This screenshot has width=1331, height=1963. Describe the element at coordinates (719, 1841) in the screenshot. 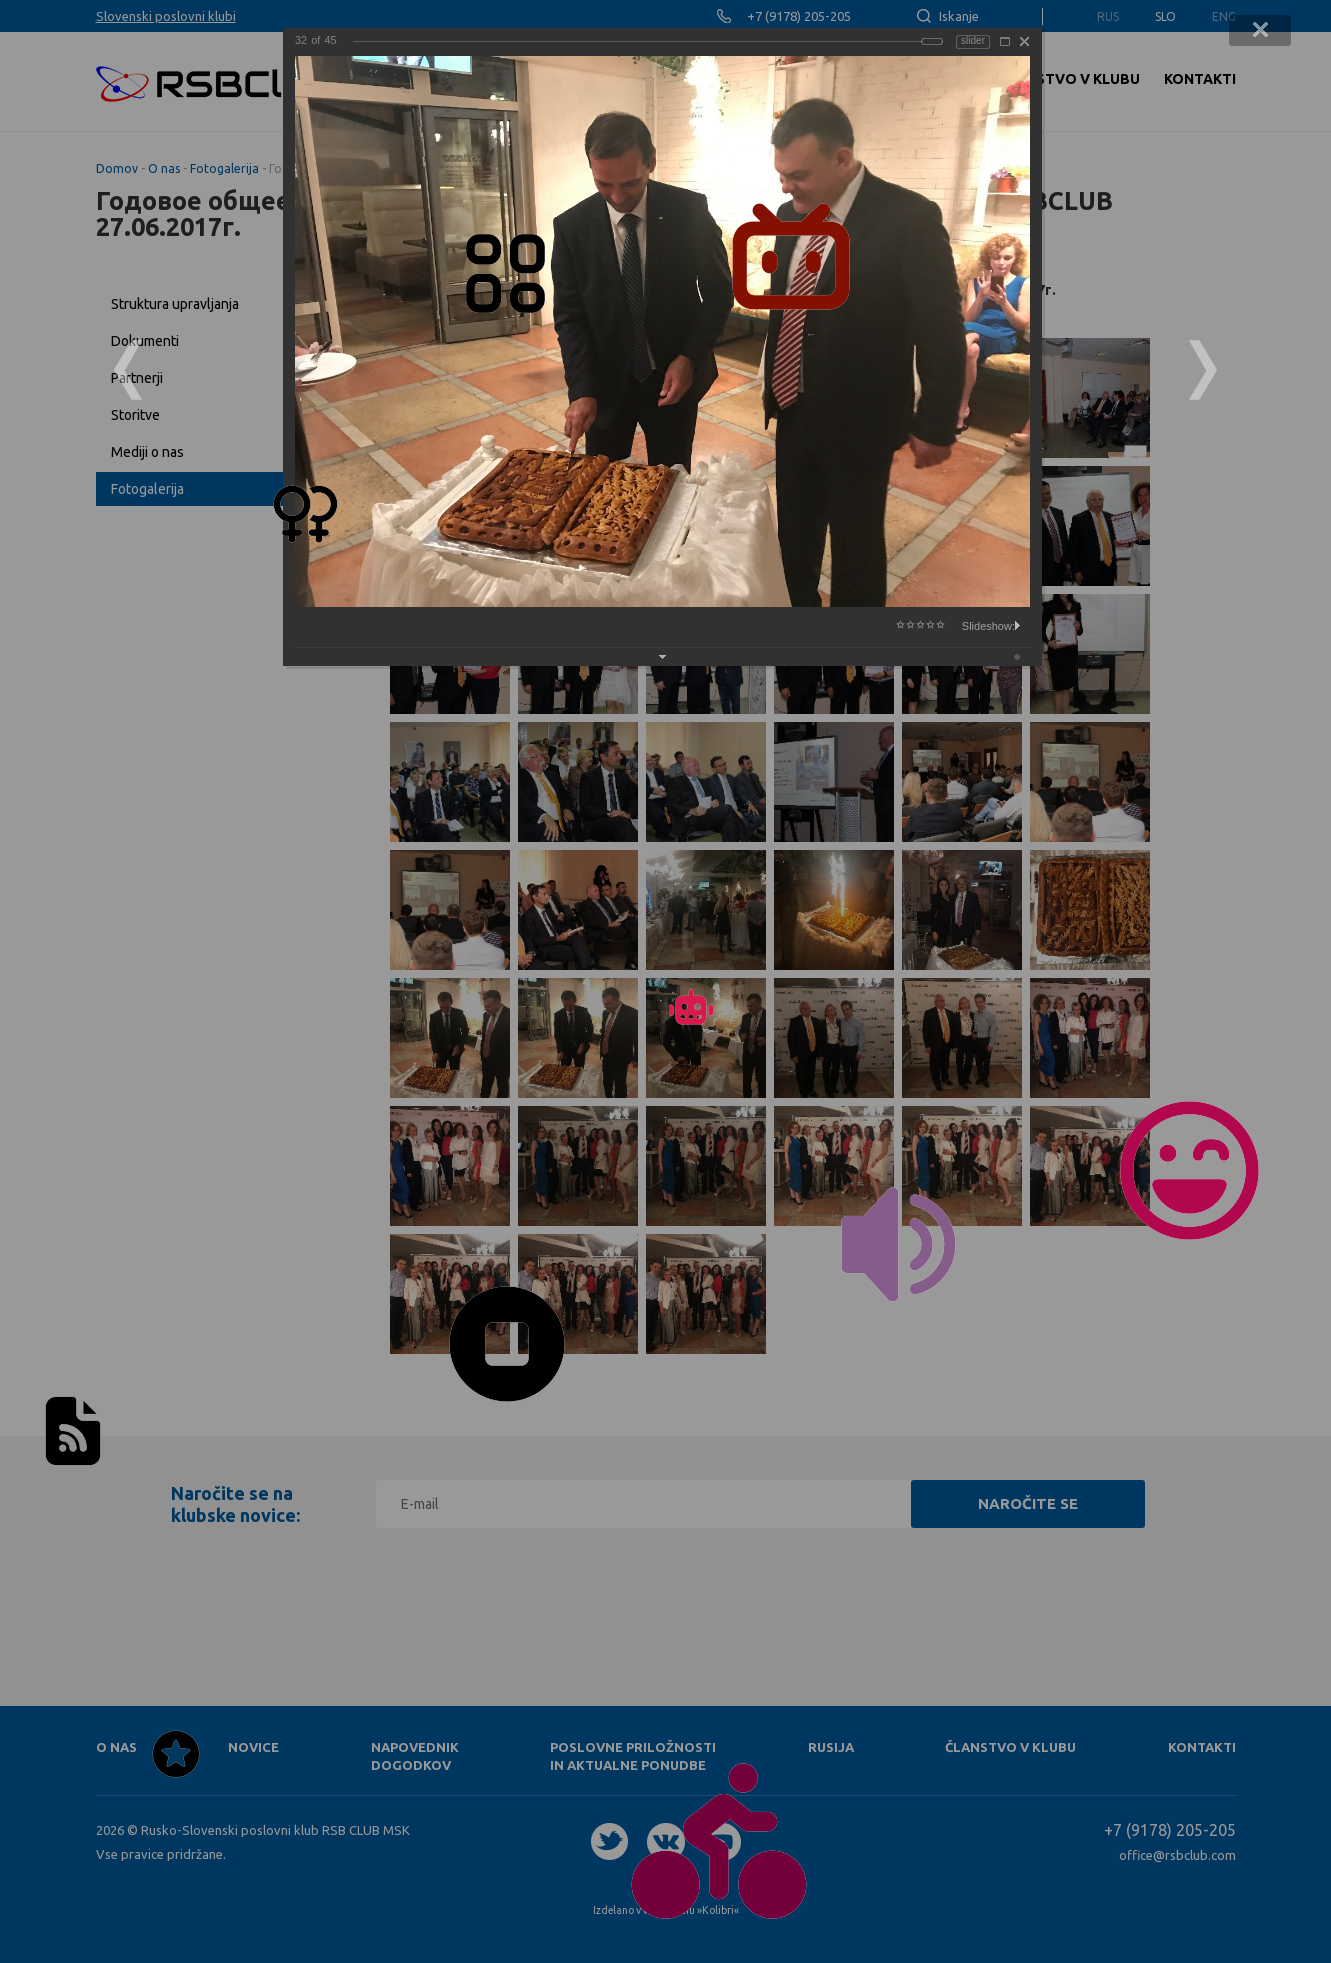

I see `access cycling or bike route options` at that location.